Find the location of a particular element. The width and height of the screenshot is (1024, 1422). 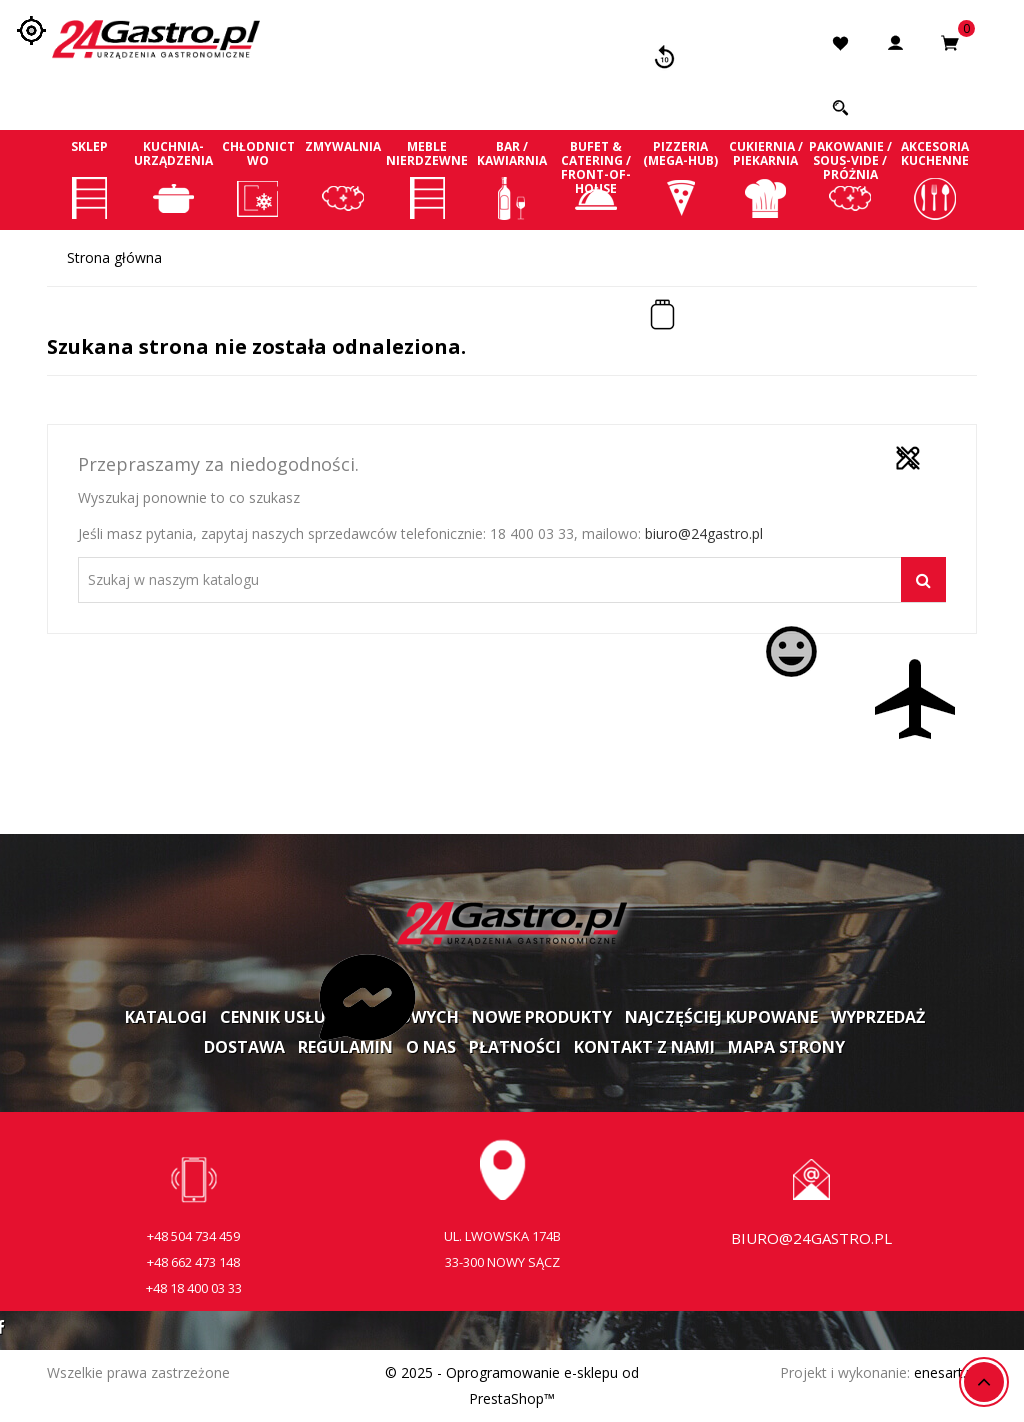

indicates GPS location is locked and active is located at coordinates (31, 30).